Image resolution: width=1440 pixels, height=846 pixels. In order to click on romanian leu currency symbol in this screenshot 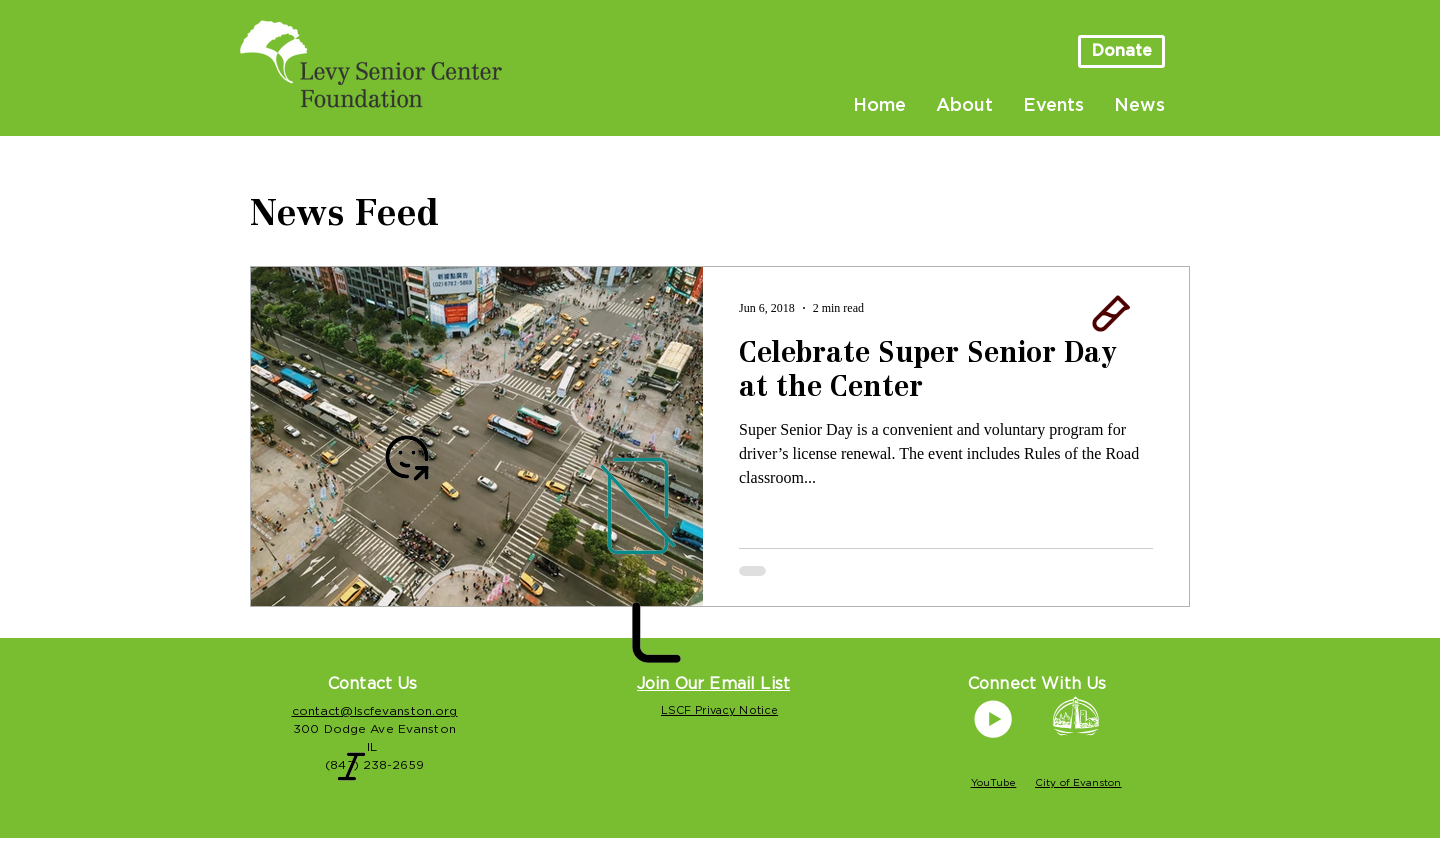, I will do `click(656, 634)`.